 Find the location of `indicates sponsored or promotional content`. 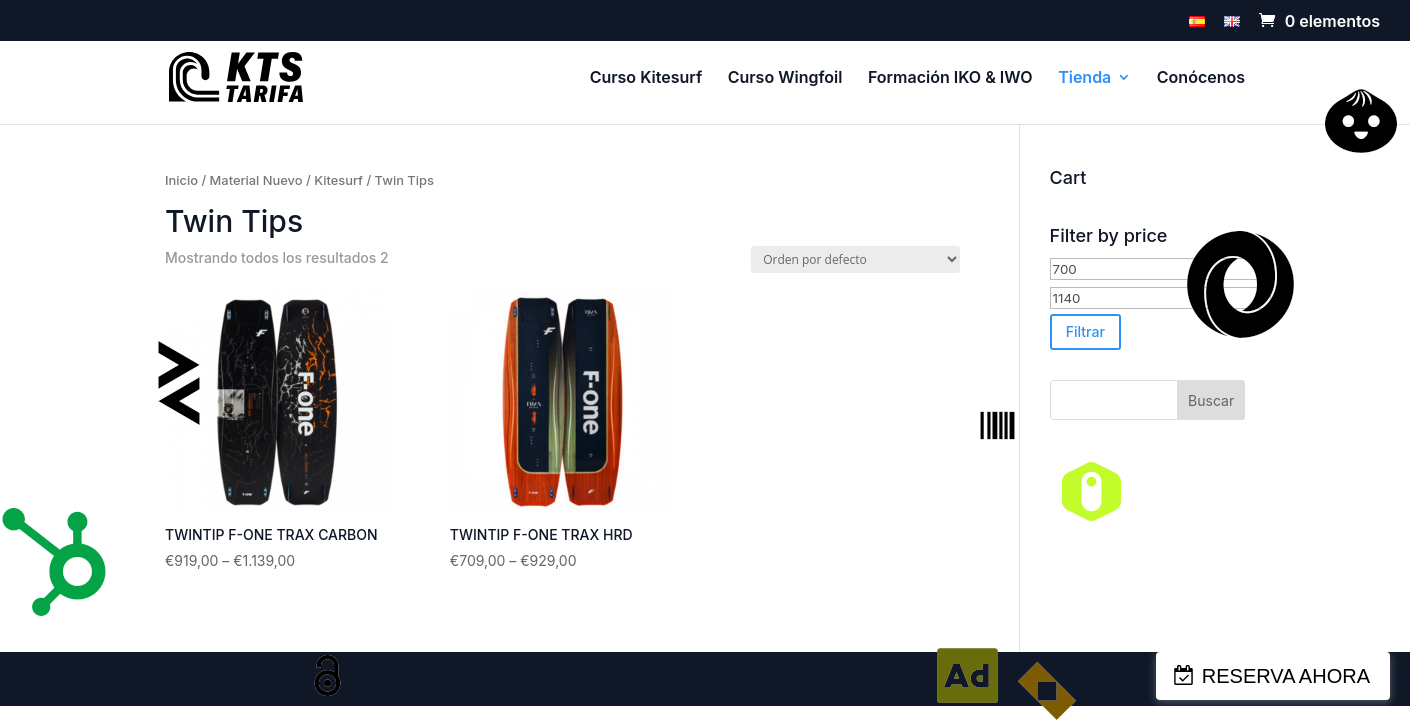

indicates sponsored or promotional content is located at coordinates (967, 675).